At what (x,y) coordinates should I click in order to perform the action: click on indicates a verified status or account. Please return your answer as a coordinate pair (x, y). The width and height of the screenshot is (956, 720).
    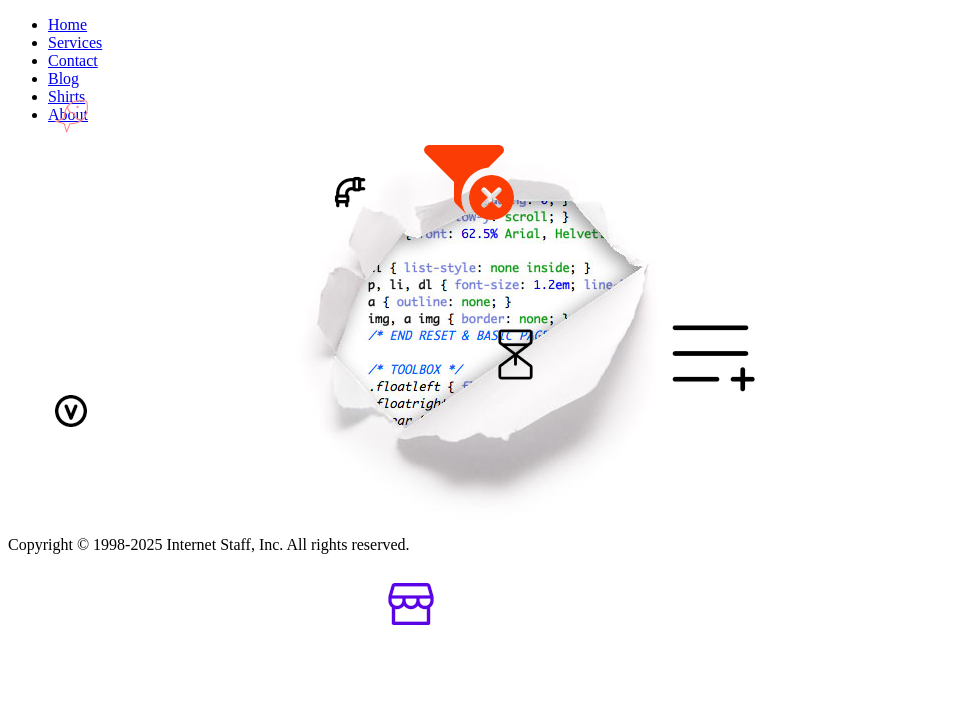
    Looking at the image, I should click on (71, 411).